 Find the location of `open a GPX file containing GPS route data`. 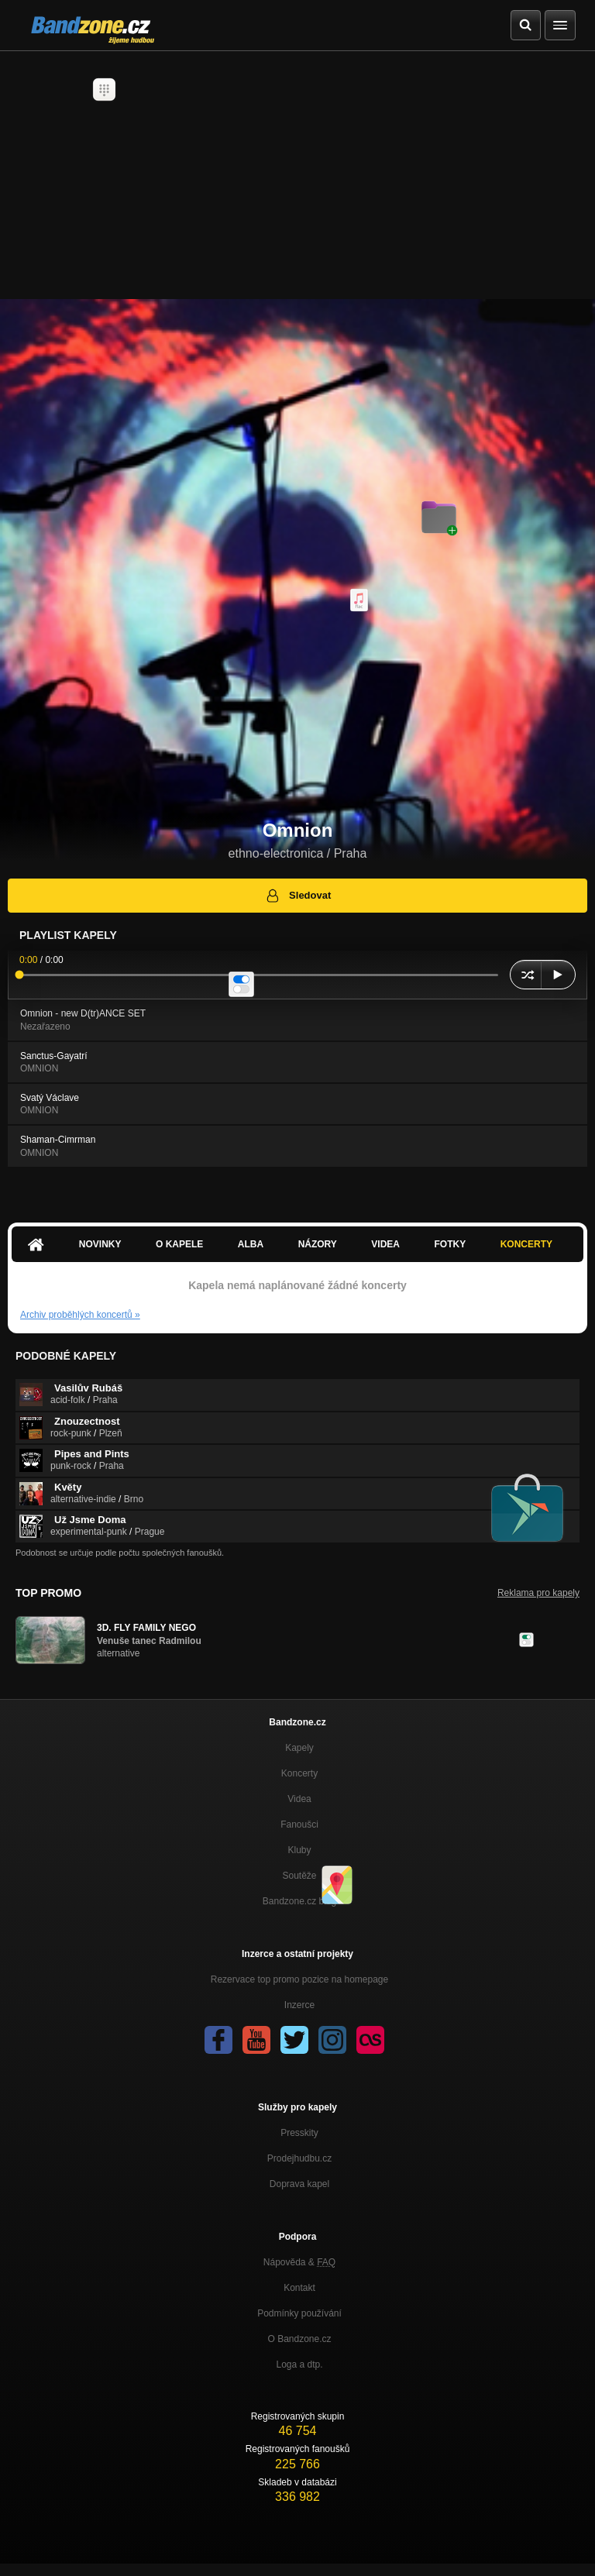

open a GPX file containing GPS route data is located at coordinates (337, 1885).